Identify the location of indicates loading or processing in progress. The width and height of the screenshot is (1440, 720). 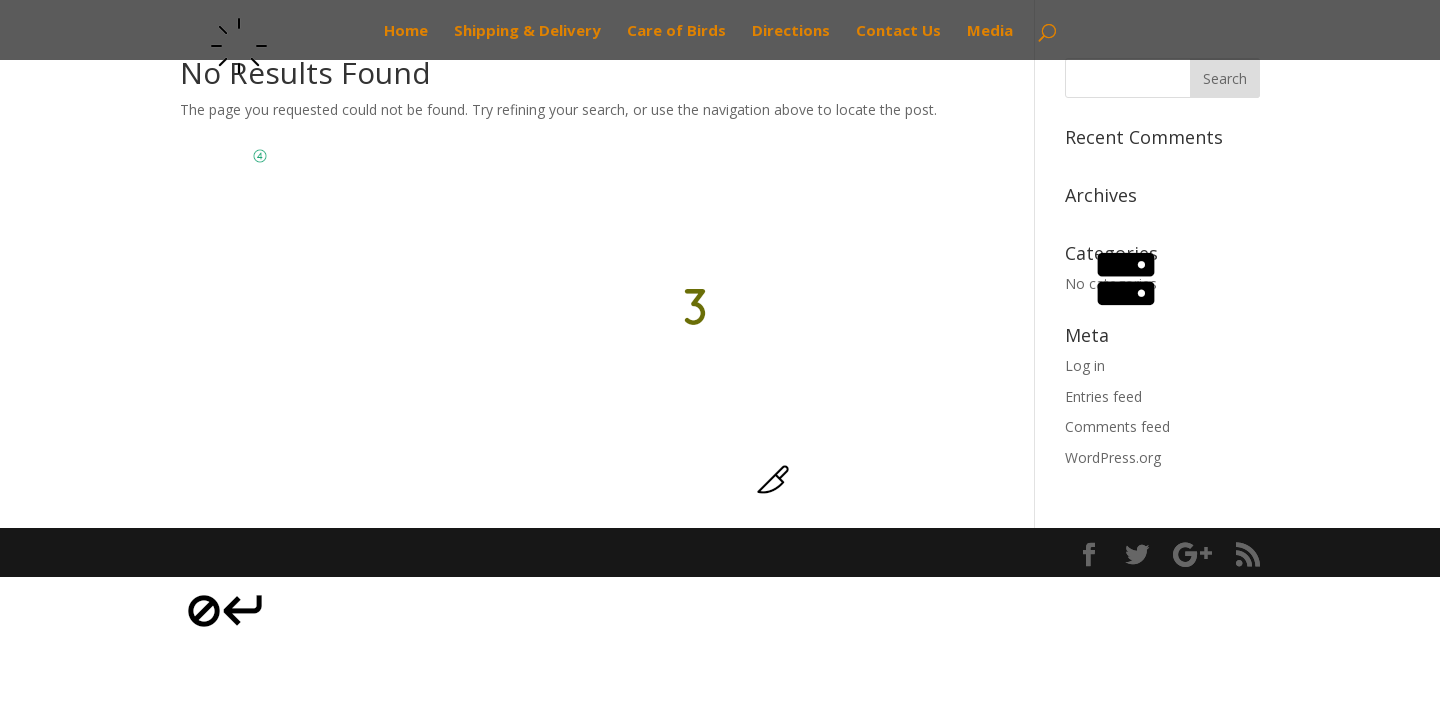
(239, 46).